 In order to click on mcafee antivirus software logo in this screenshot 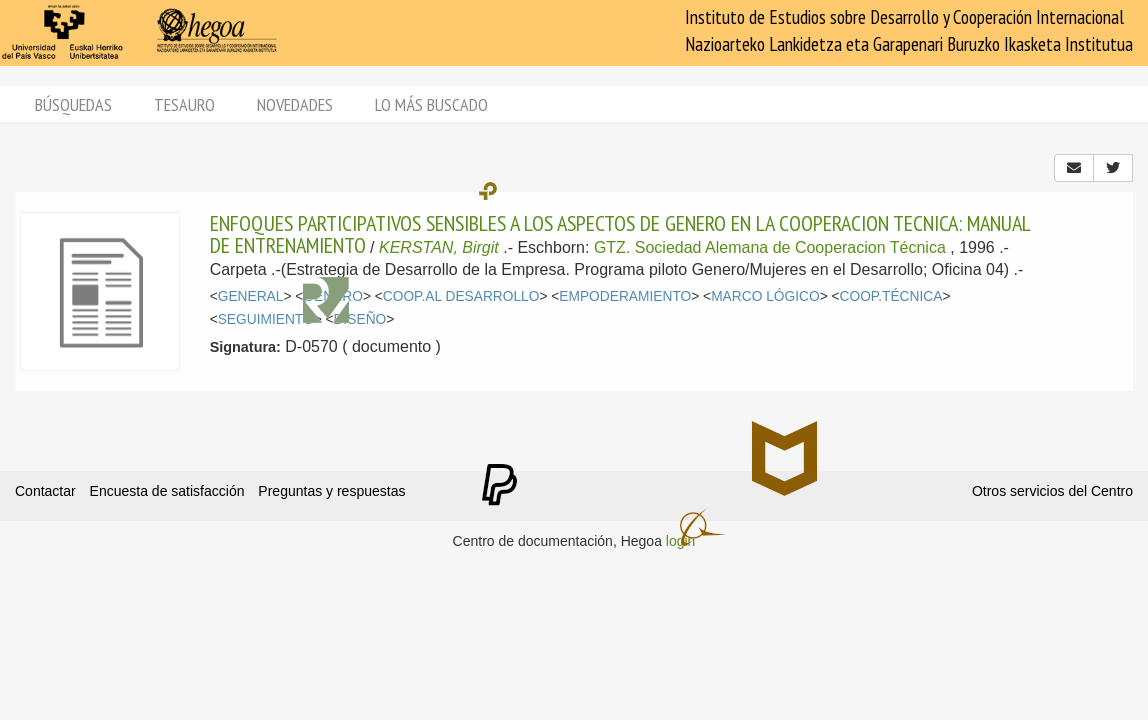, I will do `click(784, 458)`.